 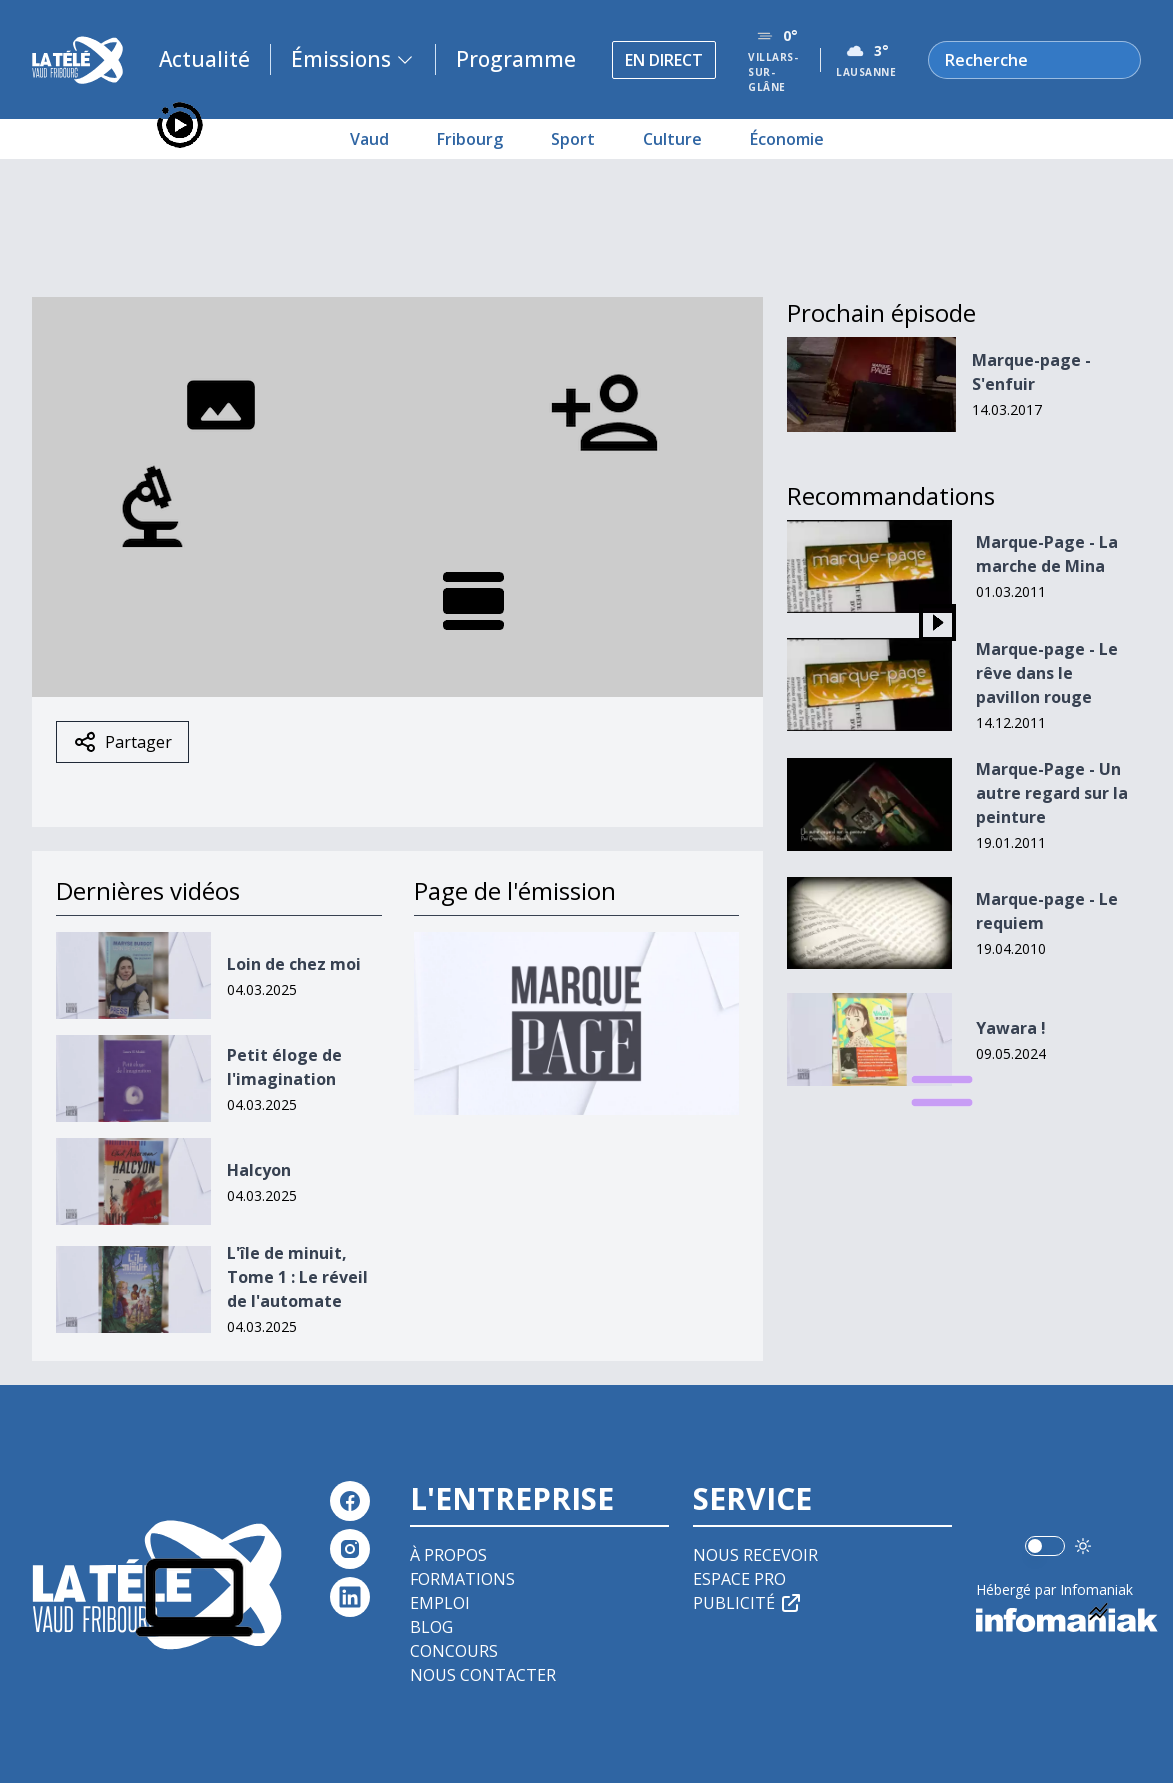 I want to click on switch to day view in calendar, so click(x=475, y=601).